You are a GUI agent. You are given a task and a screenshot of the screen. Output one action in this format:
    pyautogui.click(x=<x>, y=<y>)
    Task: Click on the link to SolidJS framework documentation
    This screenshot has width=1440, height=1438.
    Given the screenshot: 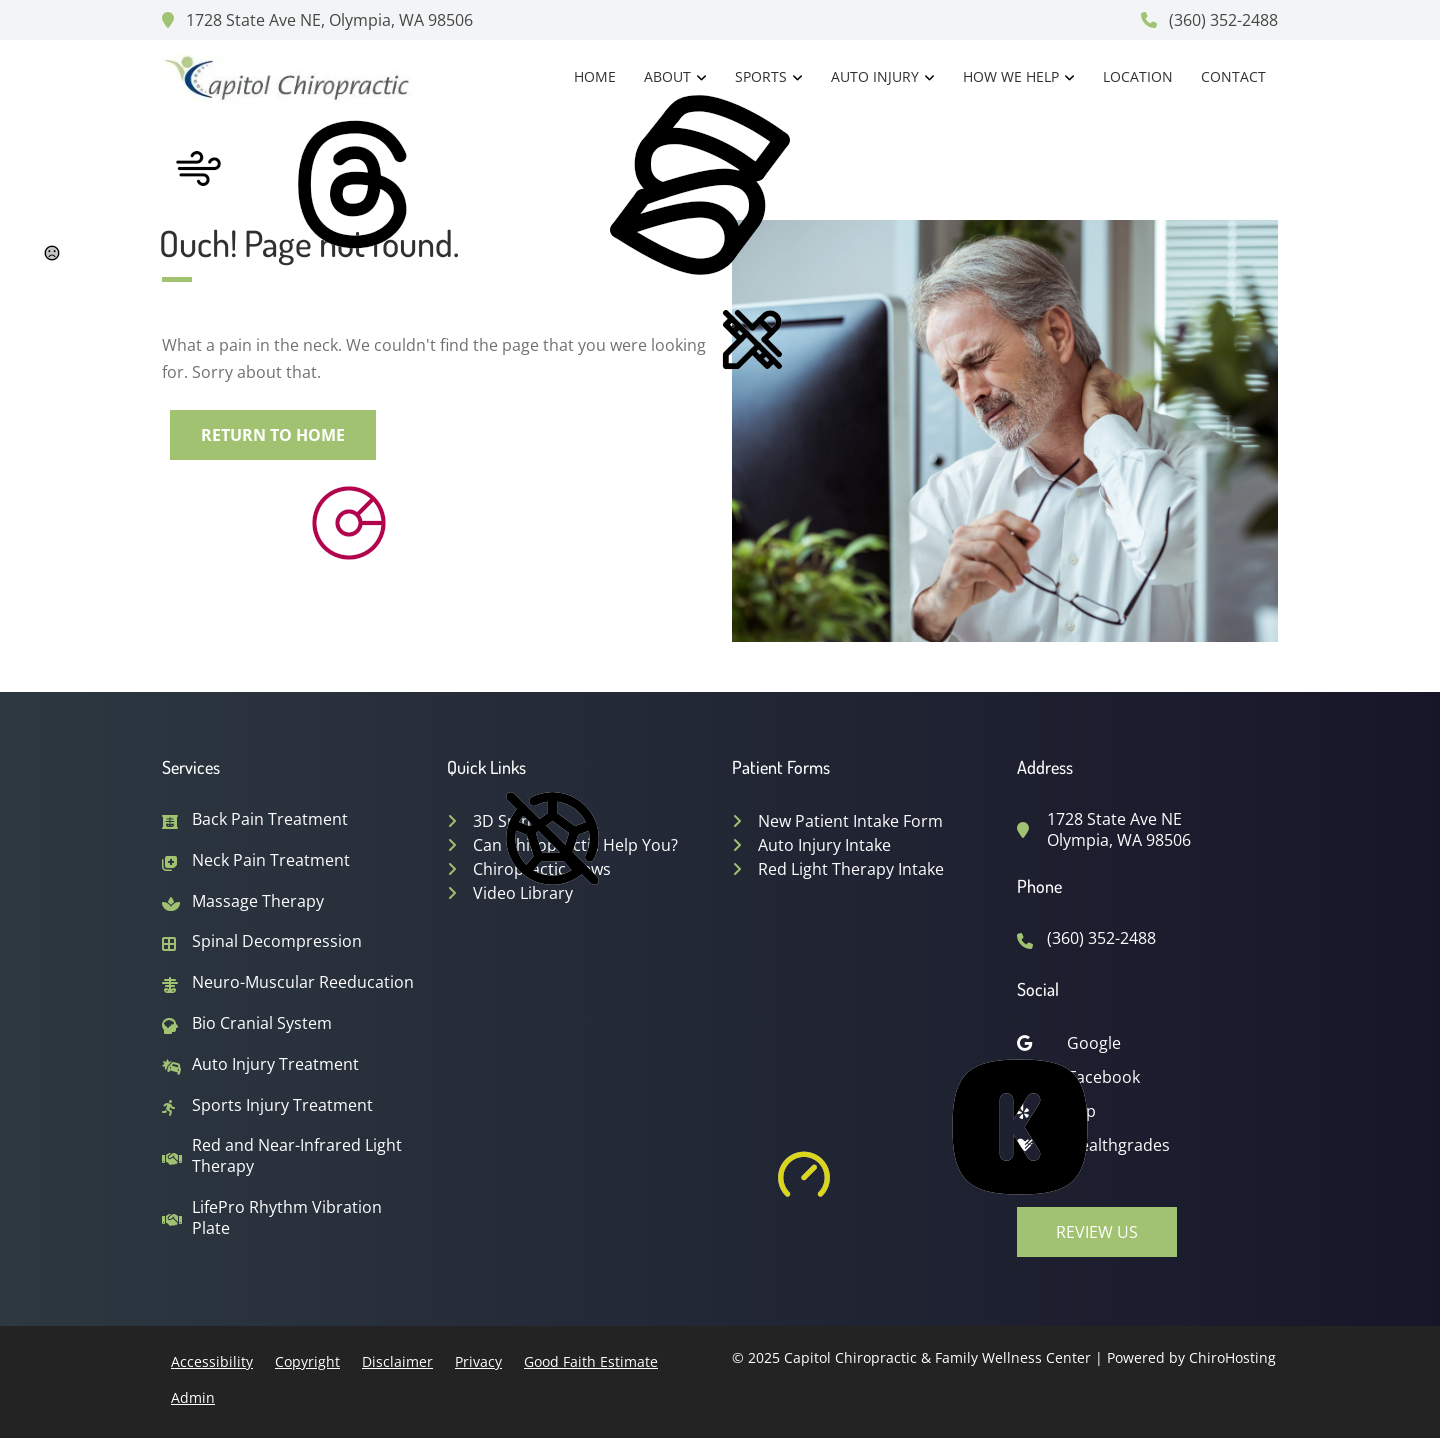 What is the action you would take?
    pyautogui.click(x=700, y=185)
    